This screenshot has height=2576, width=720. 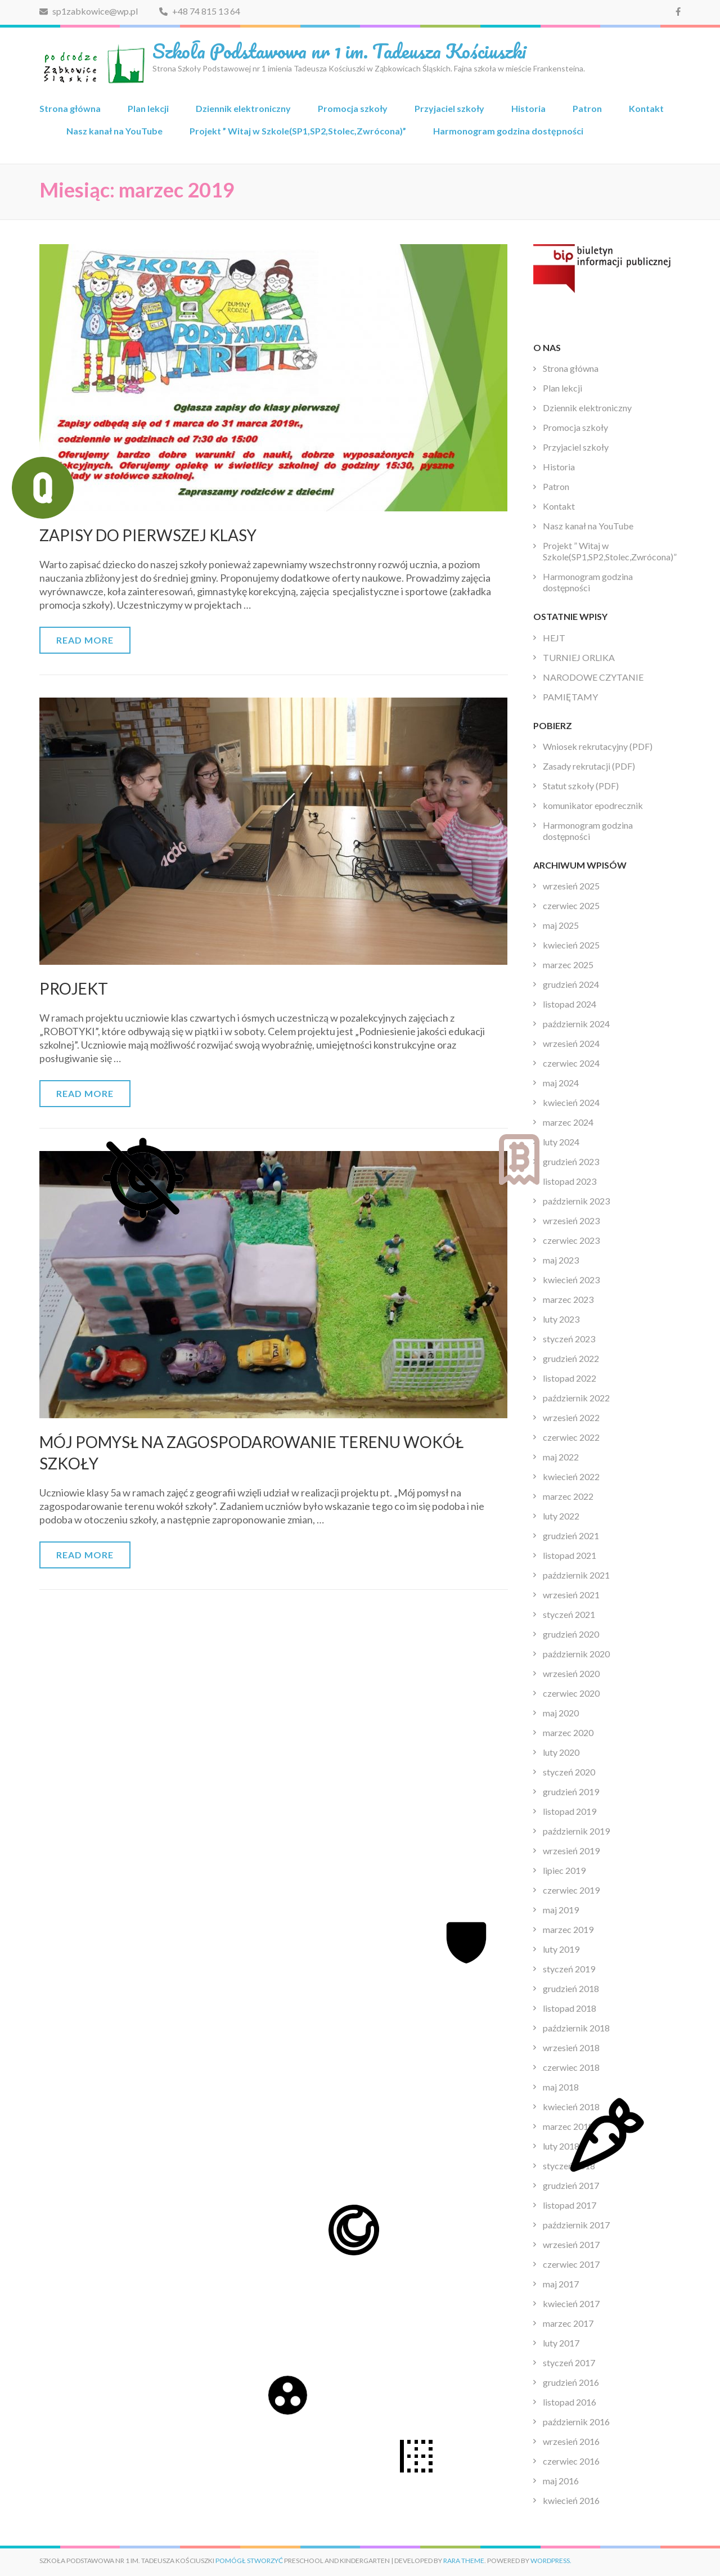 What do you see at coordinates (416, 2456) in the screenshot?
I see `apply border to left edge of cell or element` at bounding box center [416, 2456].